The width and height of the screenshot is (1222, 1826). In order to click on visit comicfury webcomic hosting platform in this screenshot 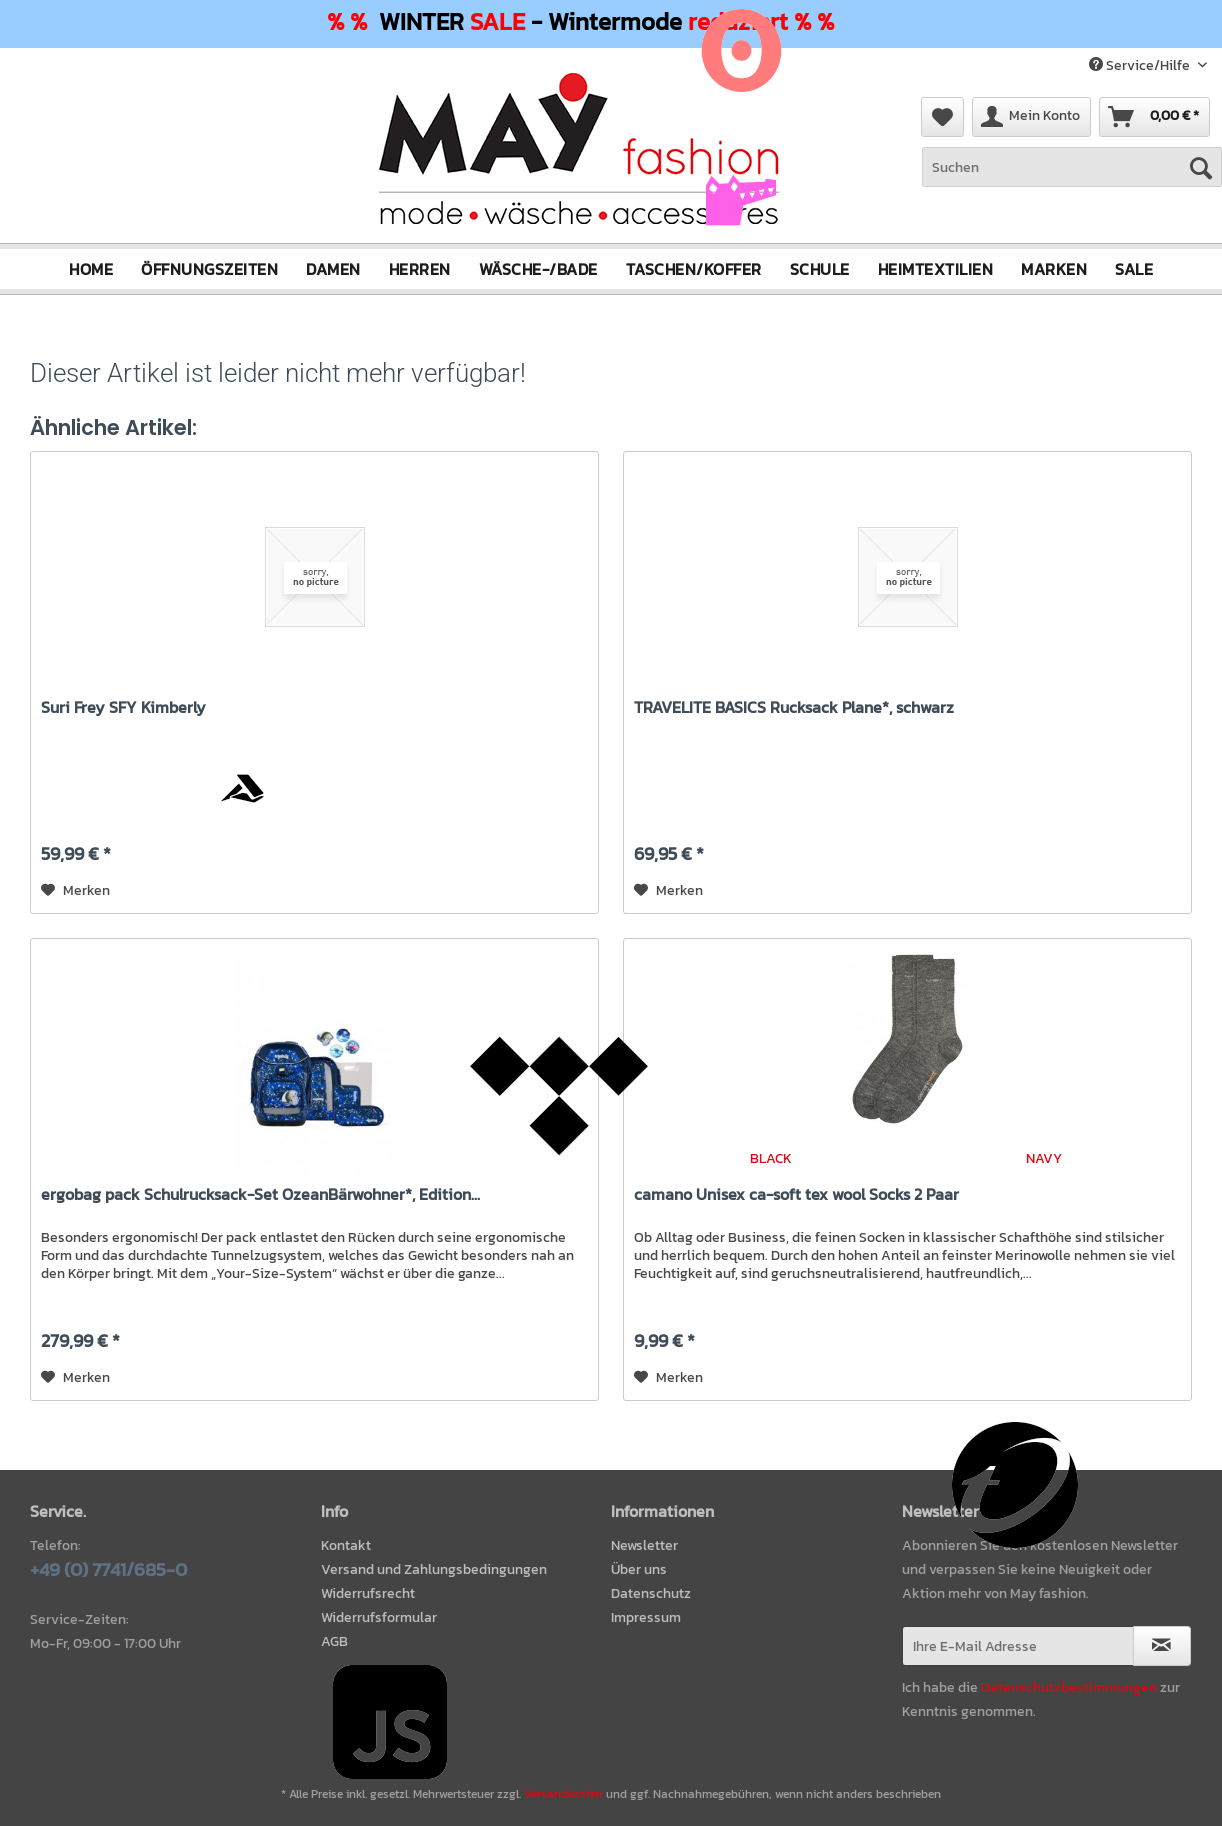, I will do `click(741, 200)`.